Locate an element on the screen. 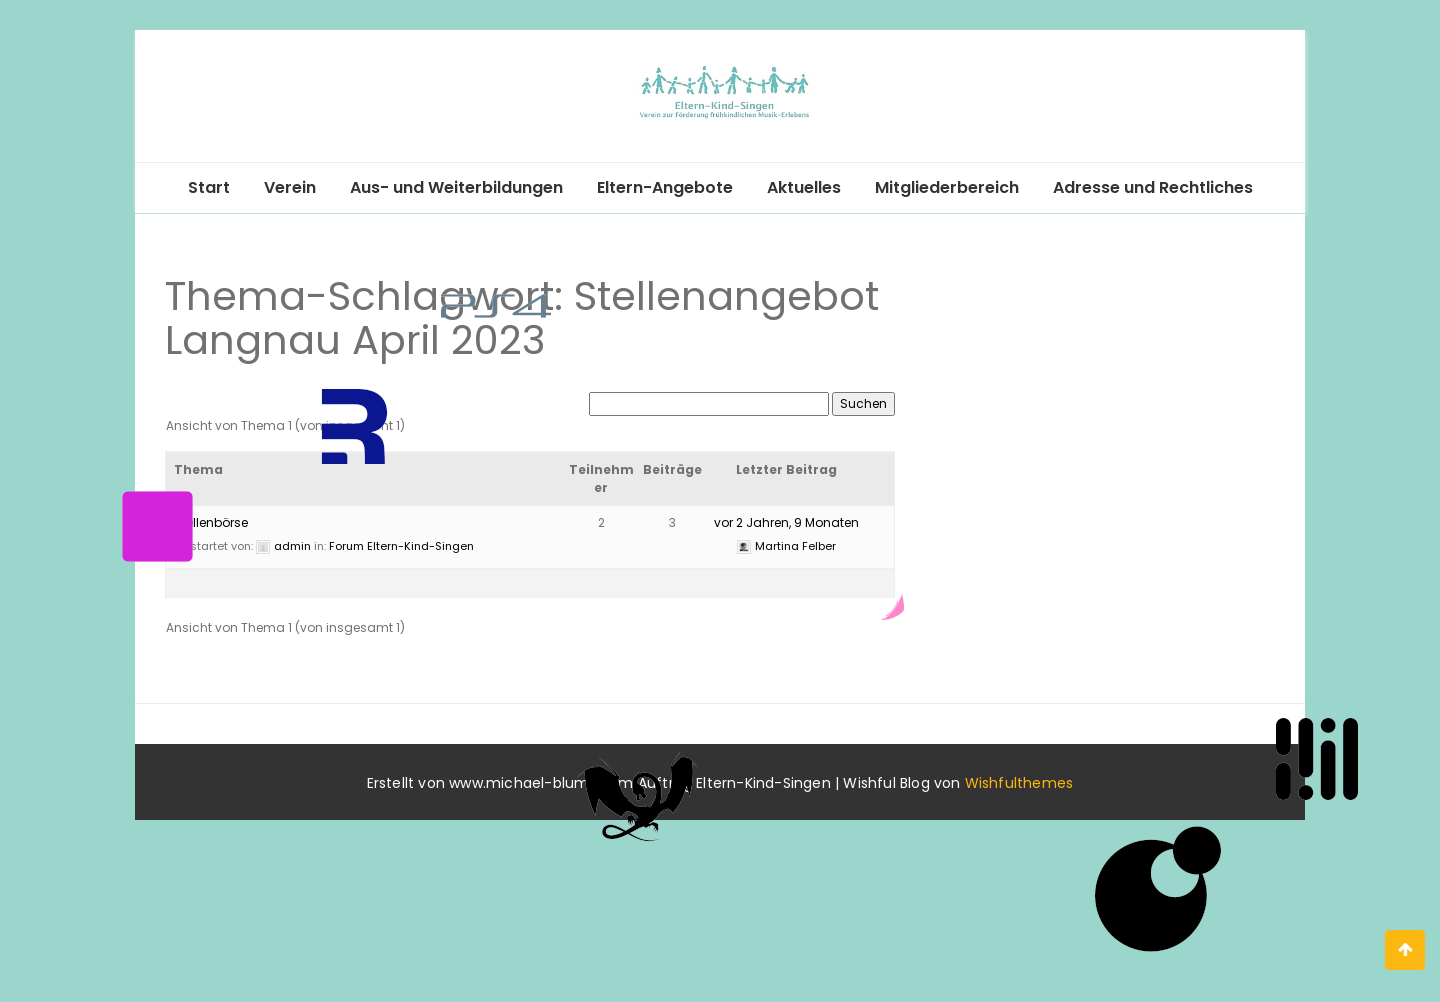  visit the LLVM compiler infrastructure project website is located at coordinates (637, 796).